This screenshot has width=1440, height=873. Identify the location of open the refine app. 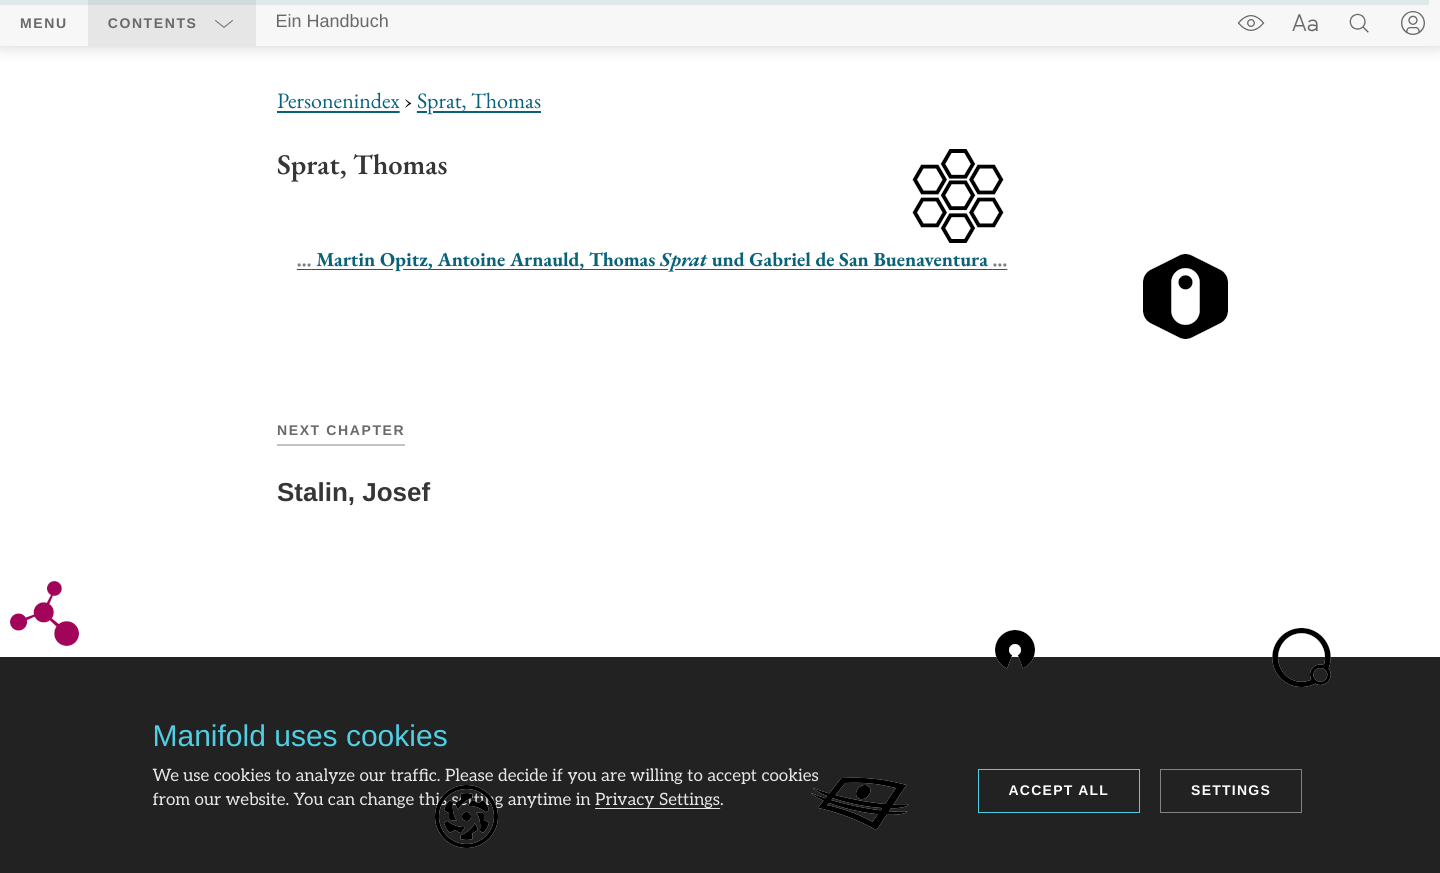
(1185, 296).